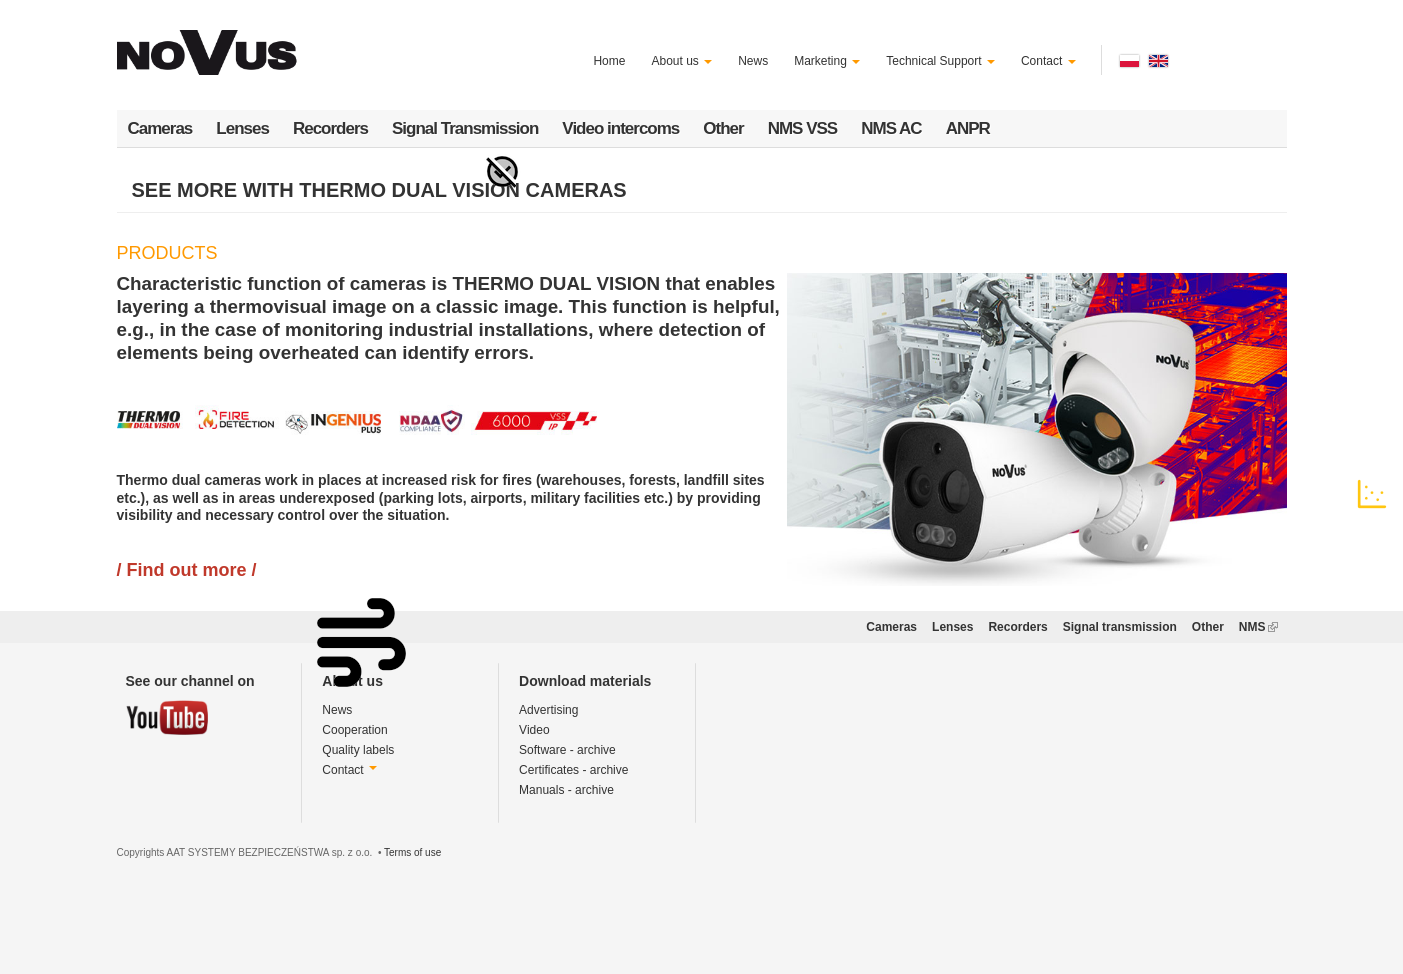 The image size is (1403, 974). What do you see at coordinates (1372, 494) in the screenshot?
I see `view scatter plot data` at bounding box center [1372, 494].